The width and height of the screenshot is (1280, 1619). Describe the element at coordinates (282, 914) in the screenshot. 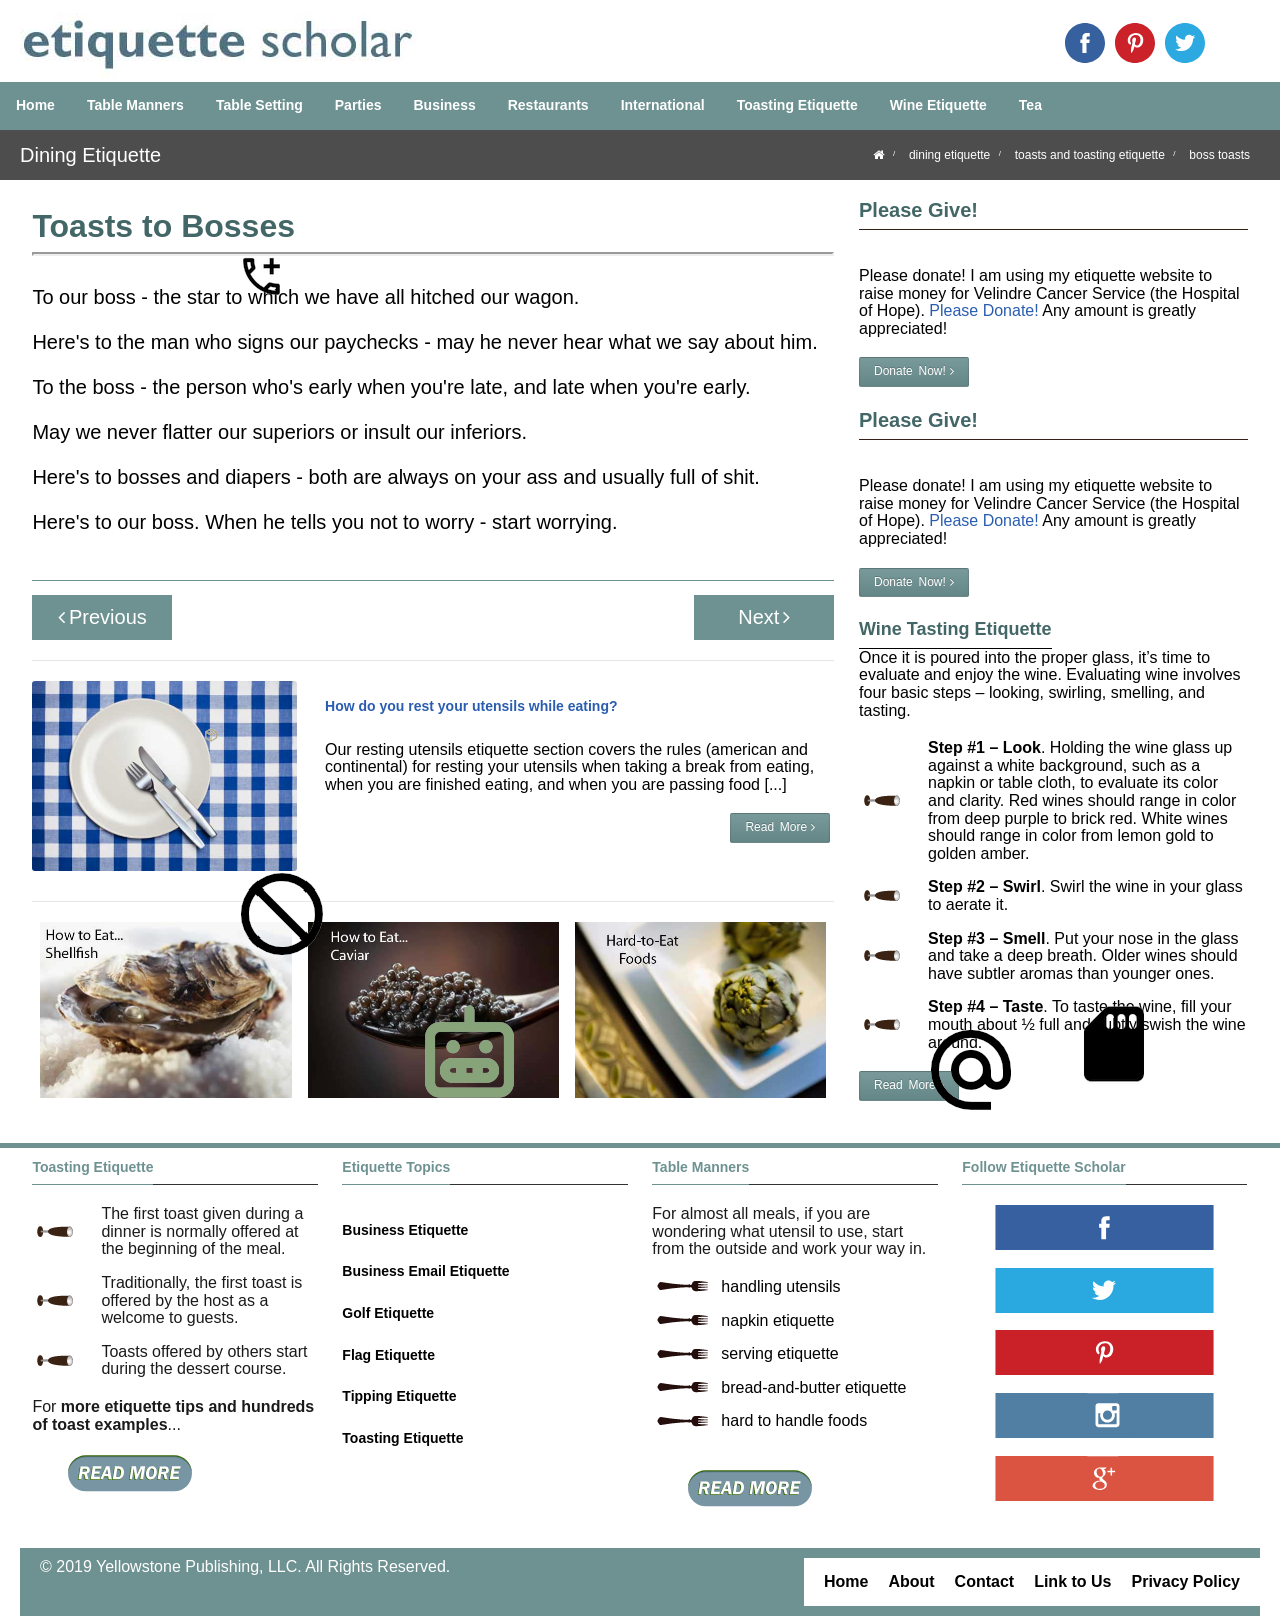

I see `enable do not disturb mode` at that location.